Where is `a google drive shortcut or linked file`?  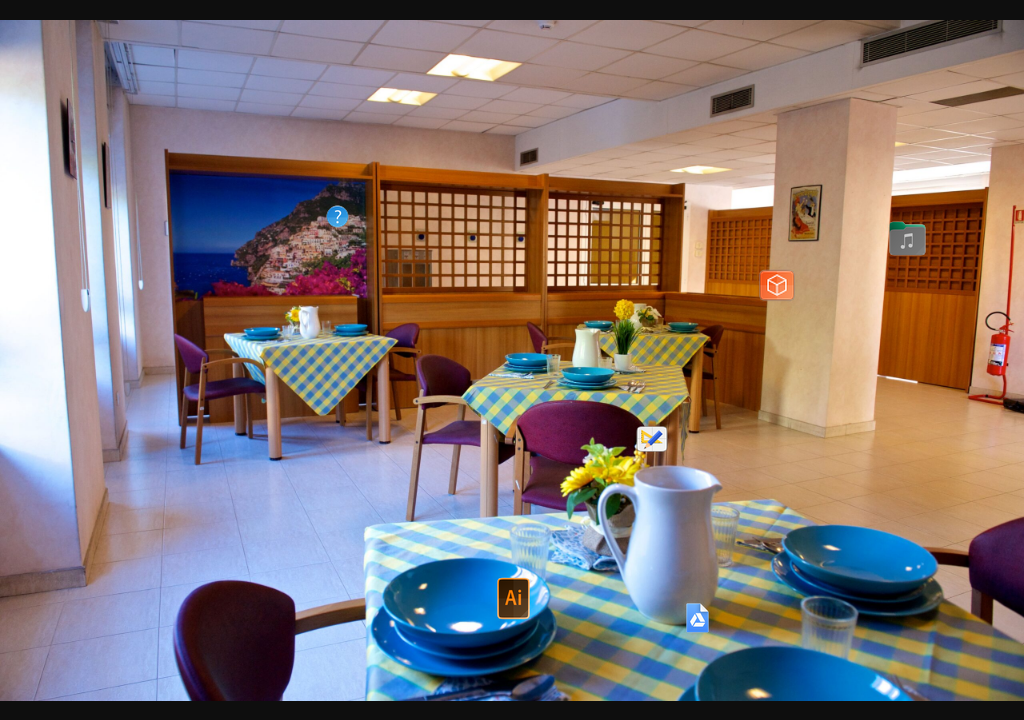 a google drive shortcut or linked file is located at coordinates (697, 618).